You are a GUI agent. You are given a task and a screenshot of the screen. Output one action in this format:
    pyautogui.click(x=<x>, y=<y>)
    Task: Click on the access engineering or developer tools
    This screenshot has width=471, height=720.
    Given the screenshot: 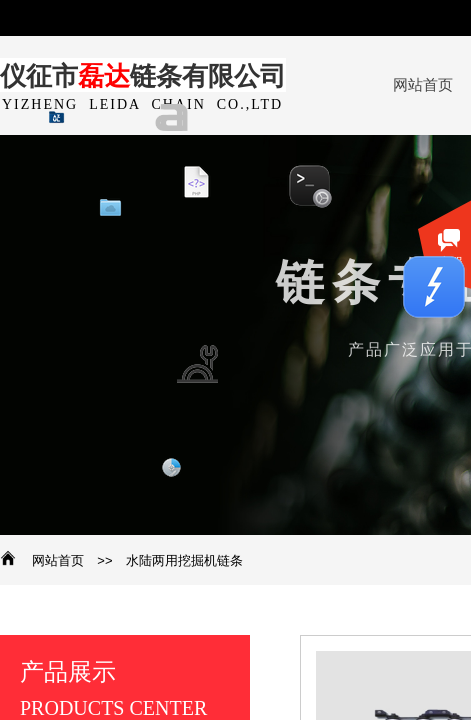 What is the action you would take?
    pyautogui.click(x=197, y=364)
    